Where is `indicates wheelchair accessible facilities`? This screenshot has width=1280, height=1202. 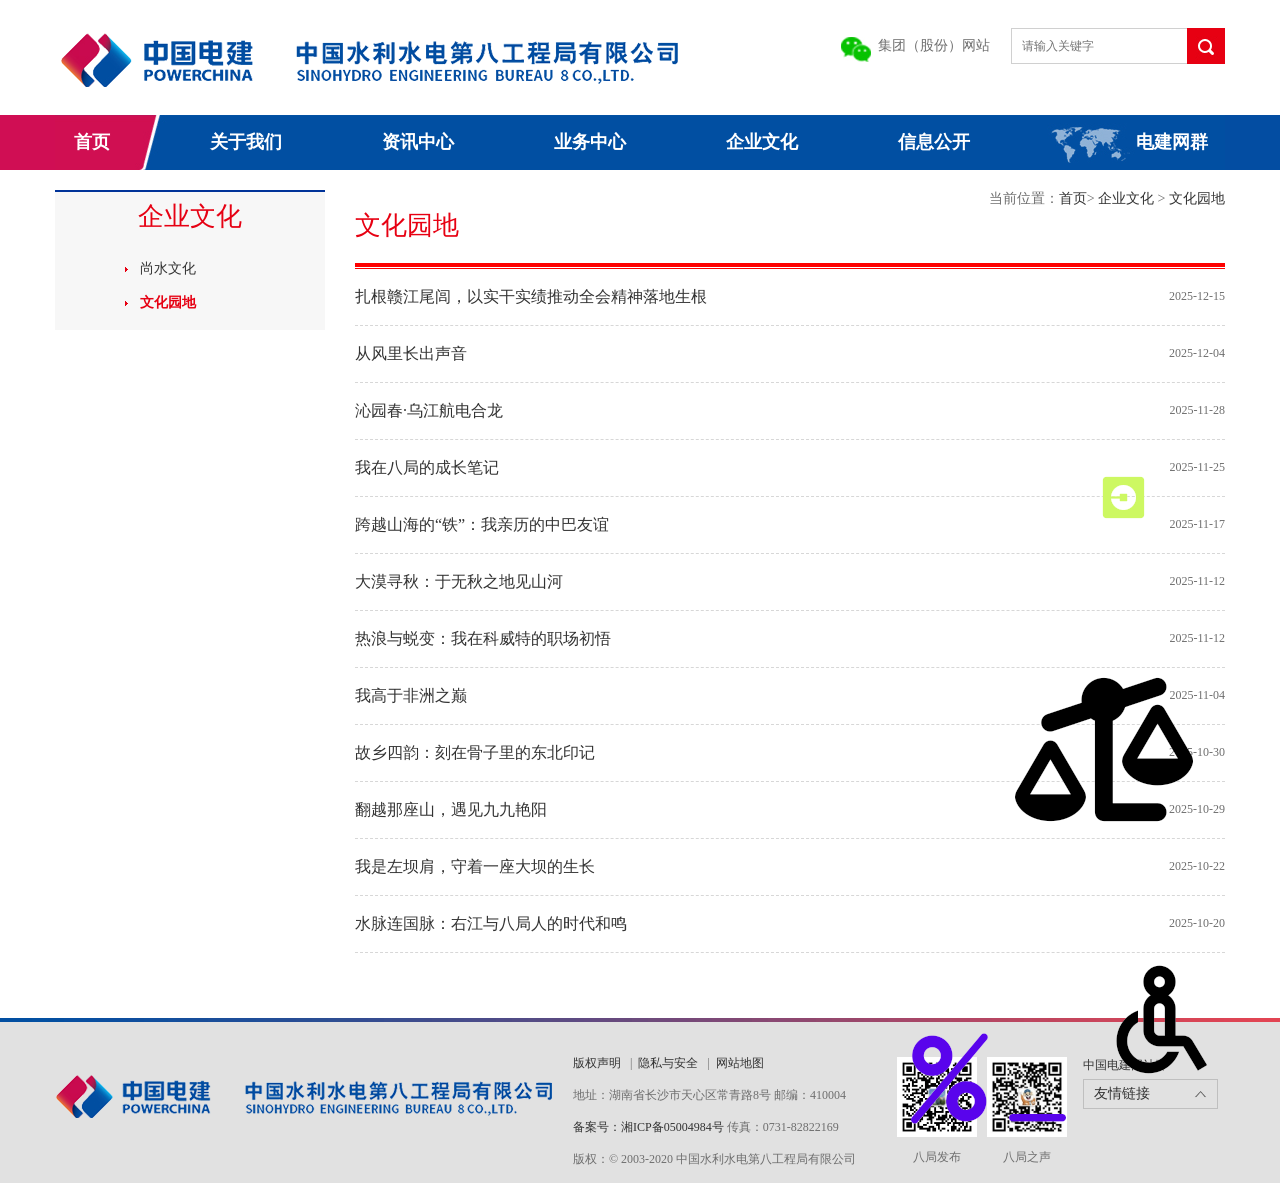
indicates wheelchair accessible facilities is located at coordinates (1159, 1019).